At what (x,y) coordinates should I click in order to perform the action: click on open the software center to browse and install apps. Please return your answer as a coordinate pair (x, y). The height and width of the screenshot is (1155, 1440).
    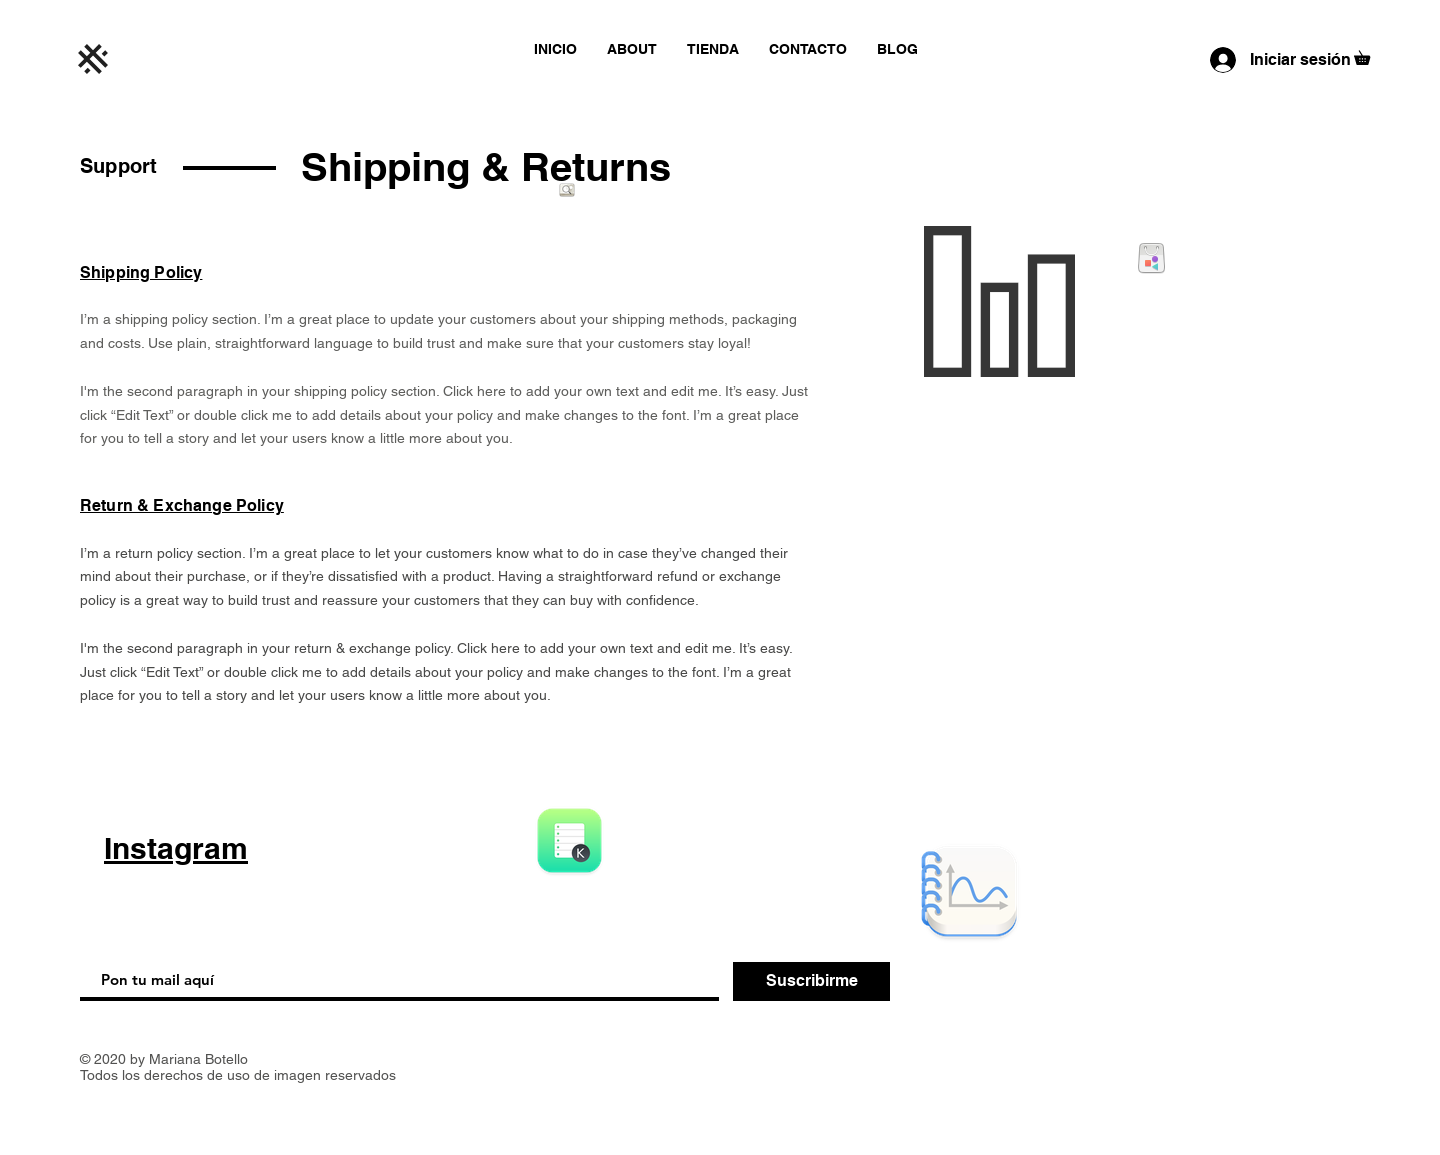
    Looking at the image, I should click on (1152, 258).